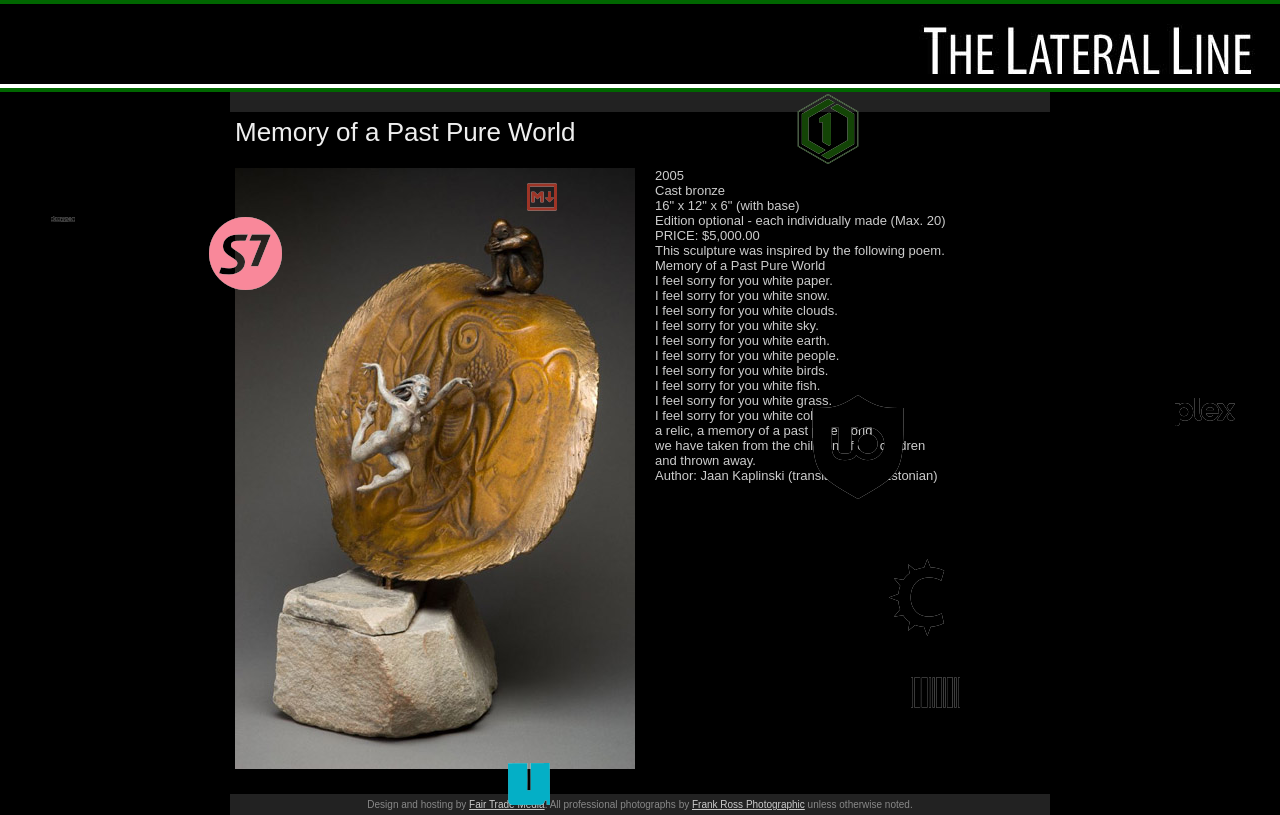 The width and height of the screenshot is (1280, 815). I want to click on s7 airlines logo, so click(245, 253).